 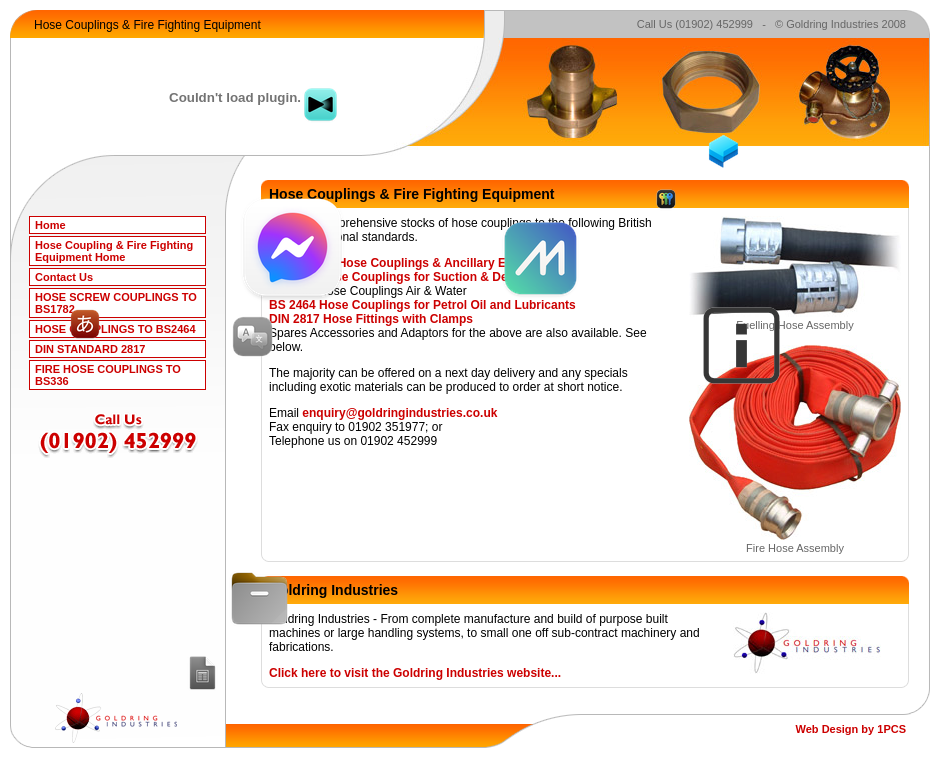 I want to click on view system information or details, so click(x=741, y=345).